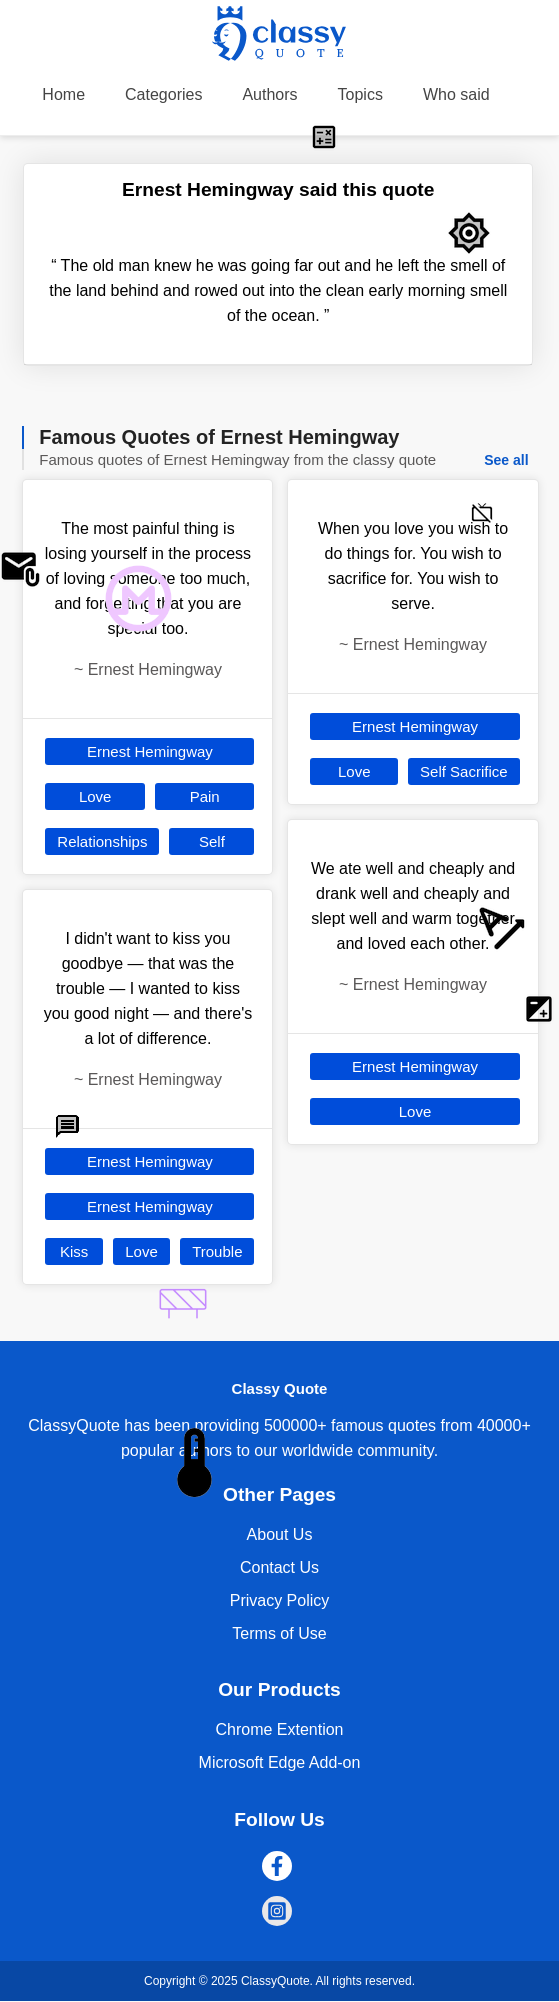 This screenshot has height=2002, width=559. Describe the element at coordinates (469, 233) in the screenshot. I see `adjust screen brightness settings` at that location.